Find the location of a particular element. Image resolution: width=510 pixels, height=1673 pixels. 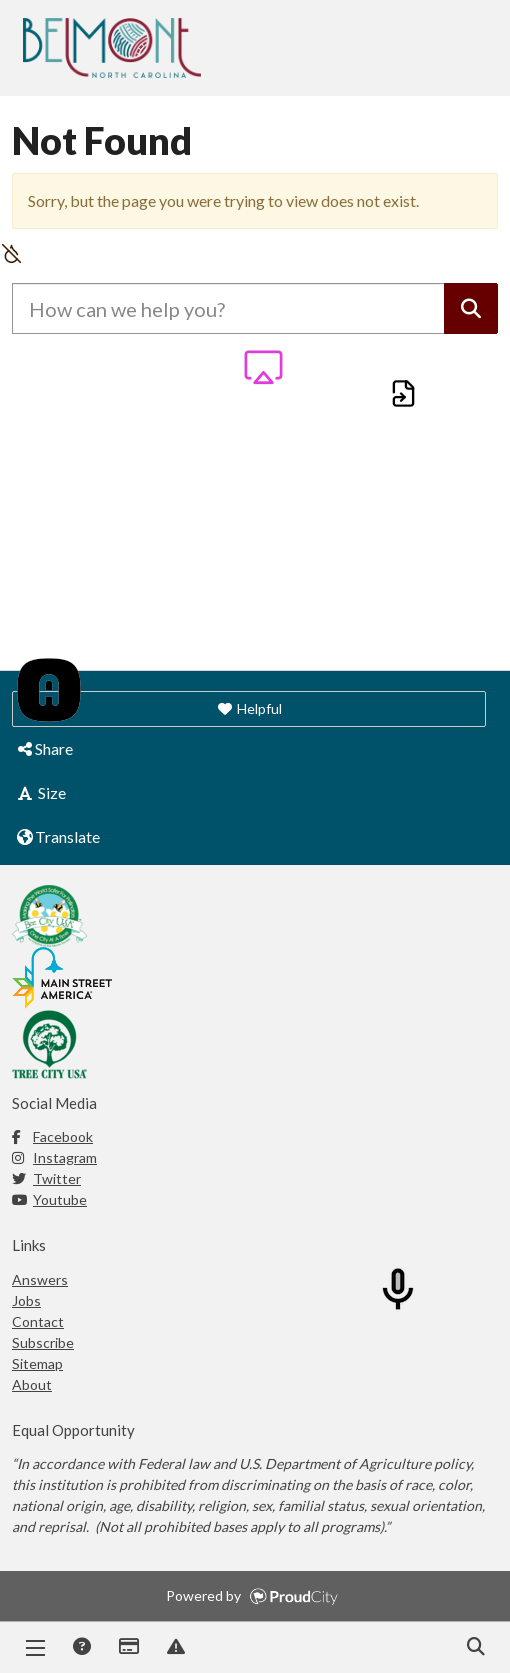

stream content to an external display via airplay is located at coordinates (263, 366).